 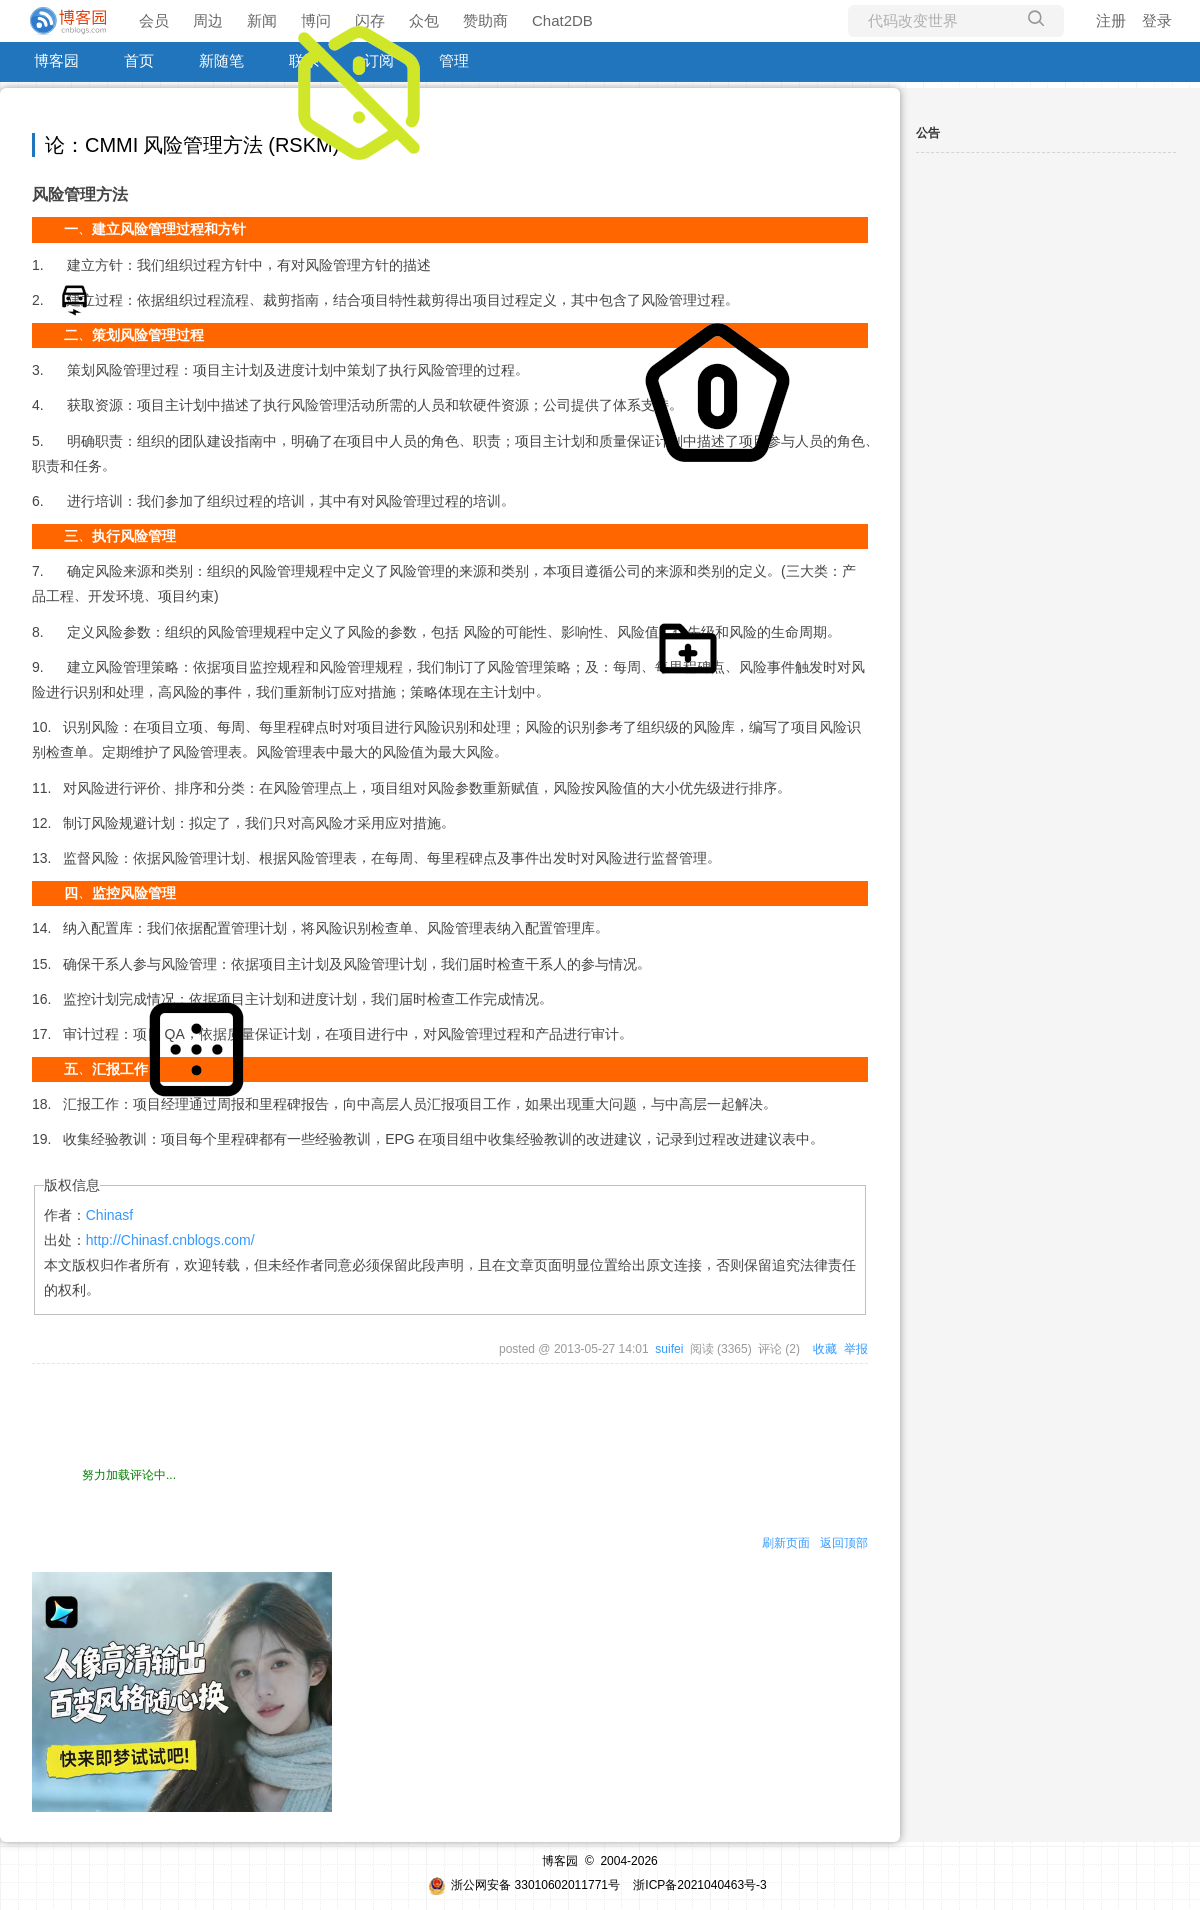 I want to click on dismiss or disable alert notifications, so click(x=359, y=93).